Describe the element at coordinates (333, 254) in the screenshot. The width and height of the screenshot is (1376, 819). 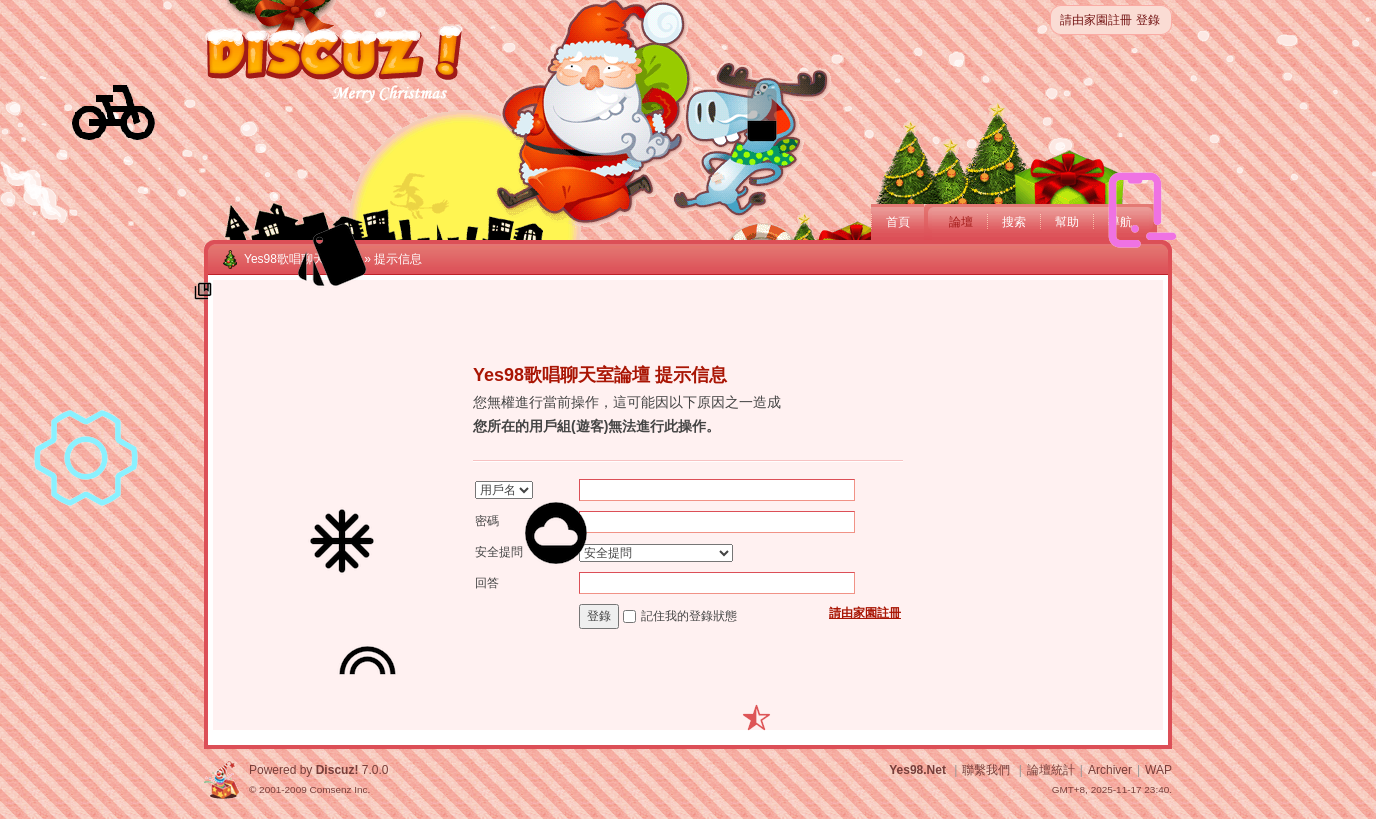
I see `apply or change visual styles` at that location.